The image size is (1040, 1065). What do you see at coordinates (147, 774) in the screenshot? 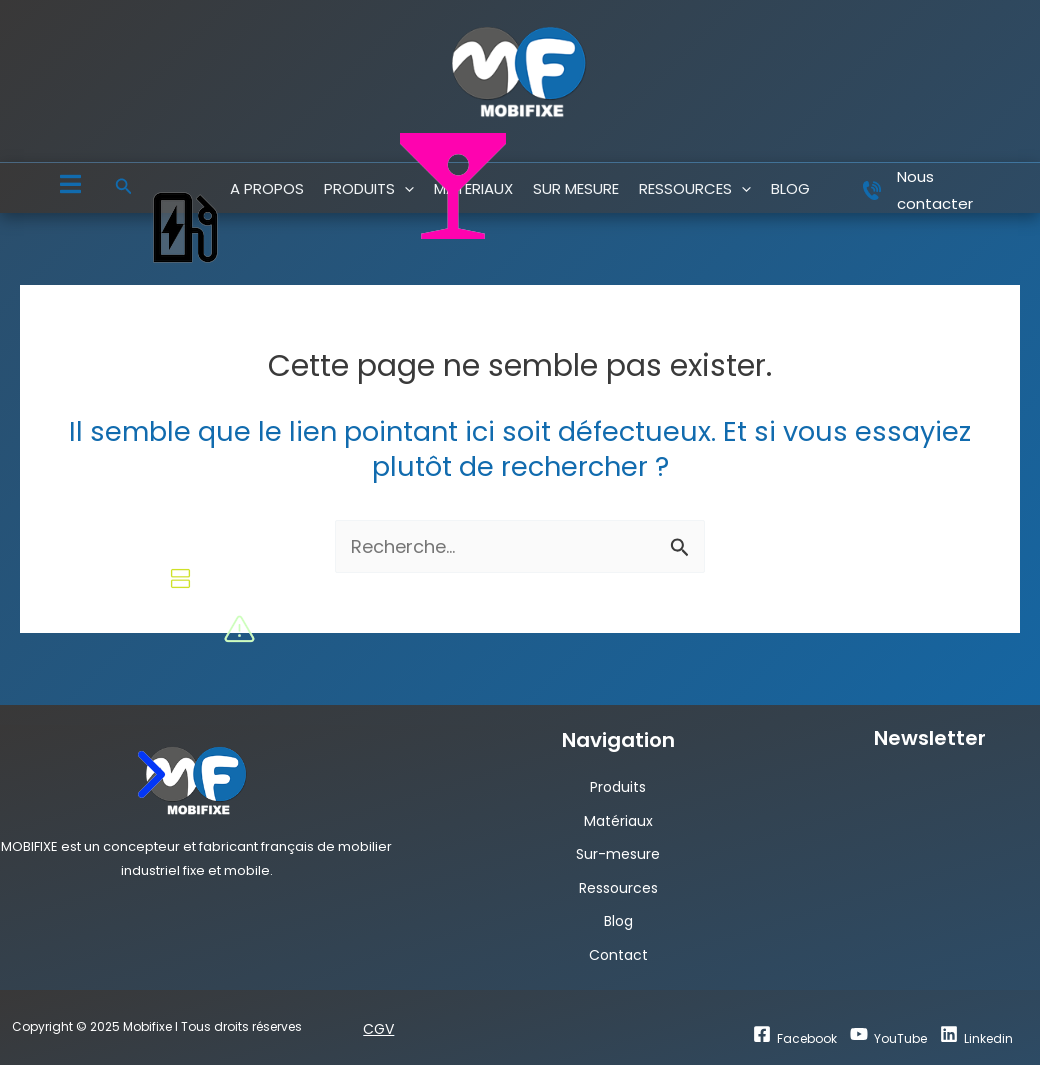
I see `navigate to the next item or page` at bounding box center [147, 774].